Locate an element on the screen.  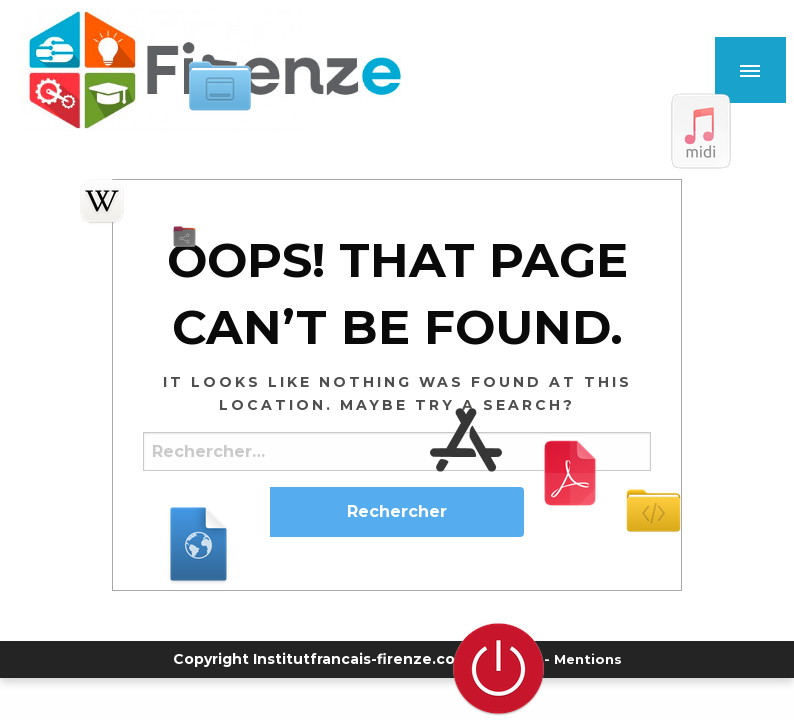
shut down or power off the system is located at coordinates (498, 668).